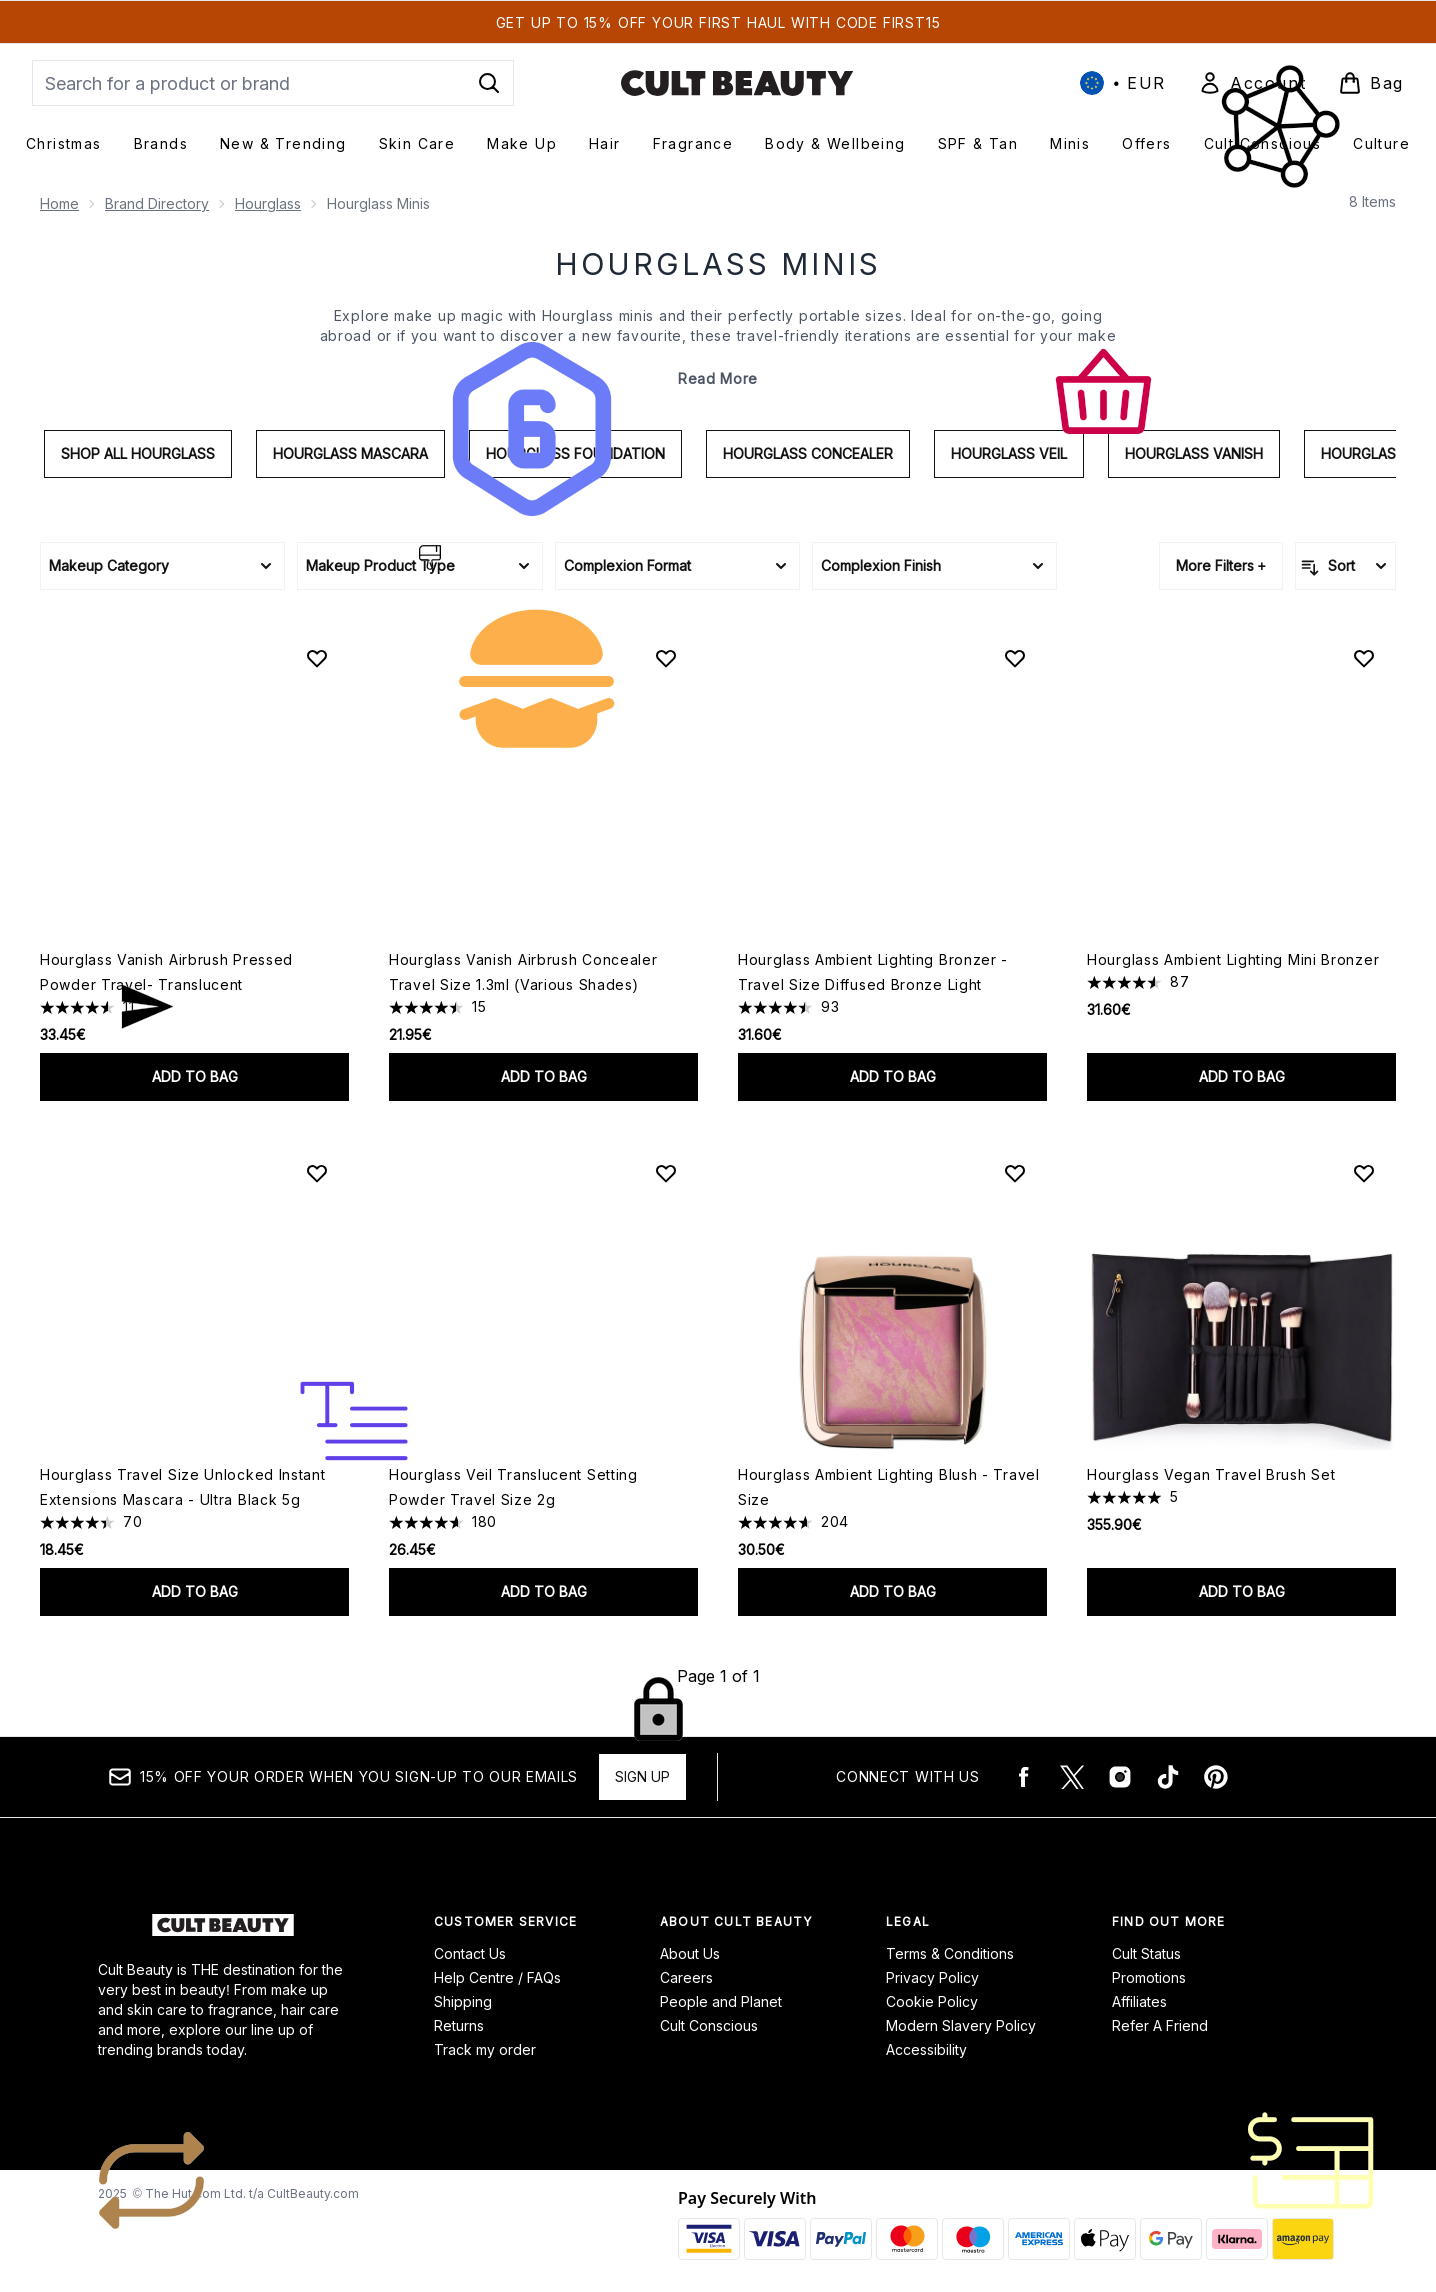  I want to click on send a message or form, so click(146, 1006).